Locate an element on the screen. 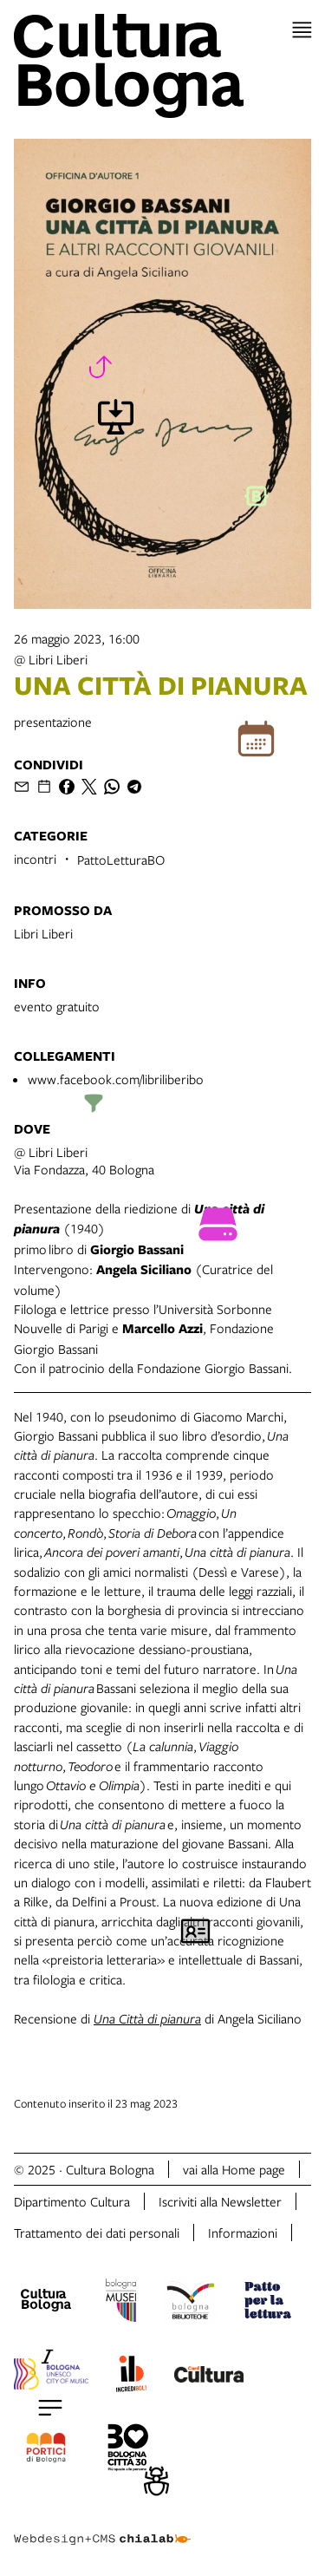 This screenshot has height=2576, width=325. report a bug or issue is located at coordinates (156, 2481).